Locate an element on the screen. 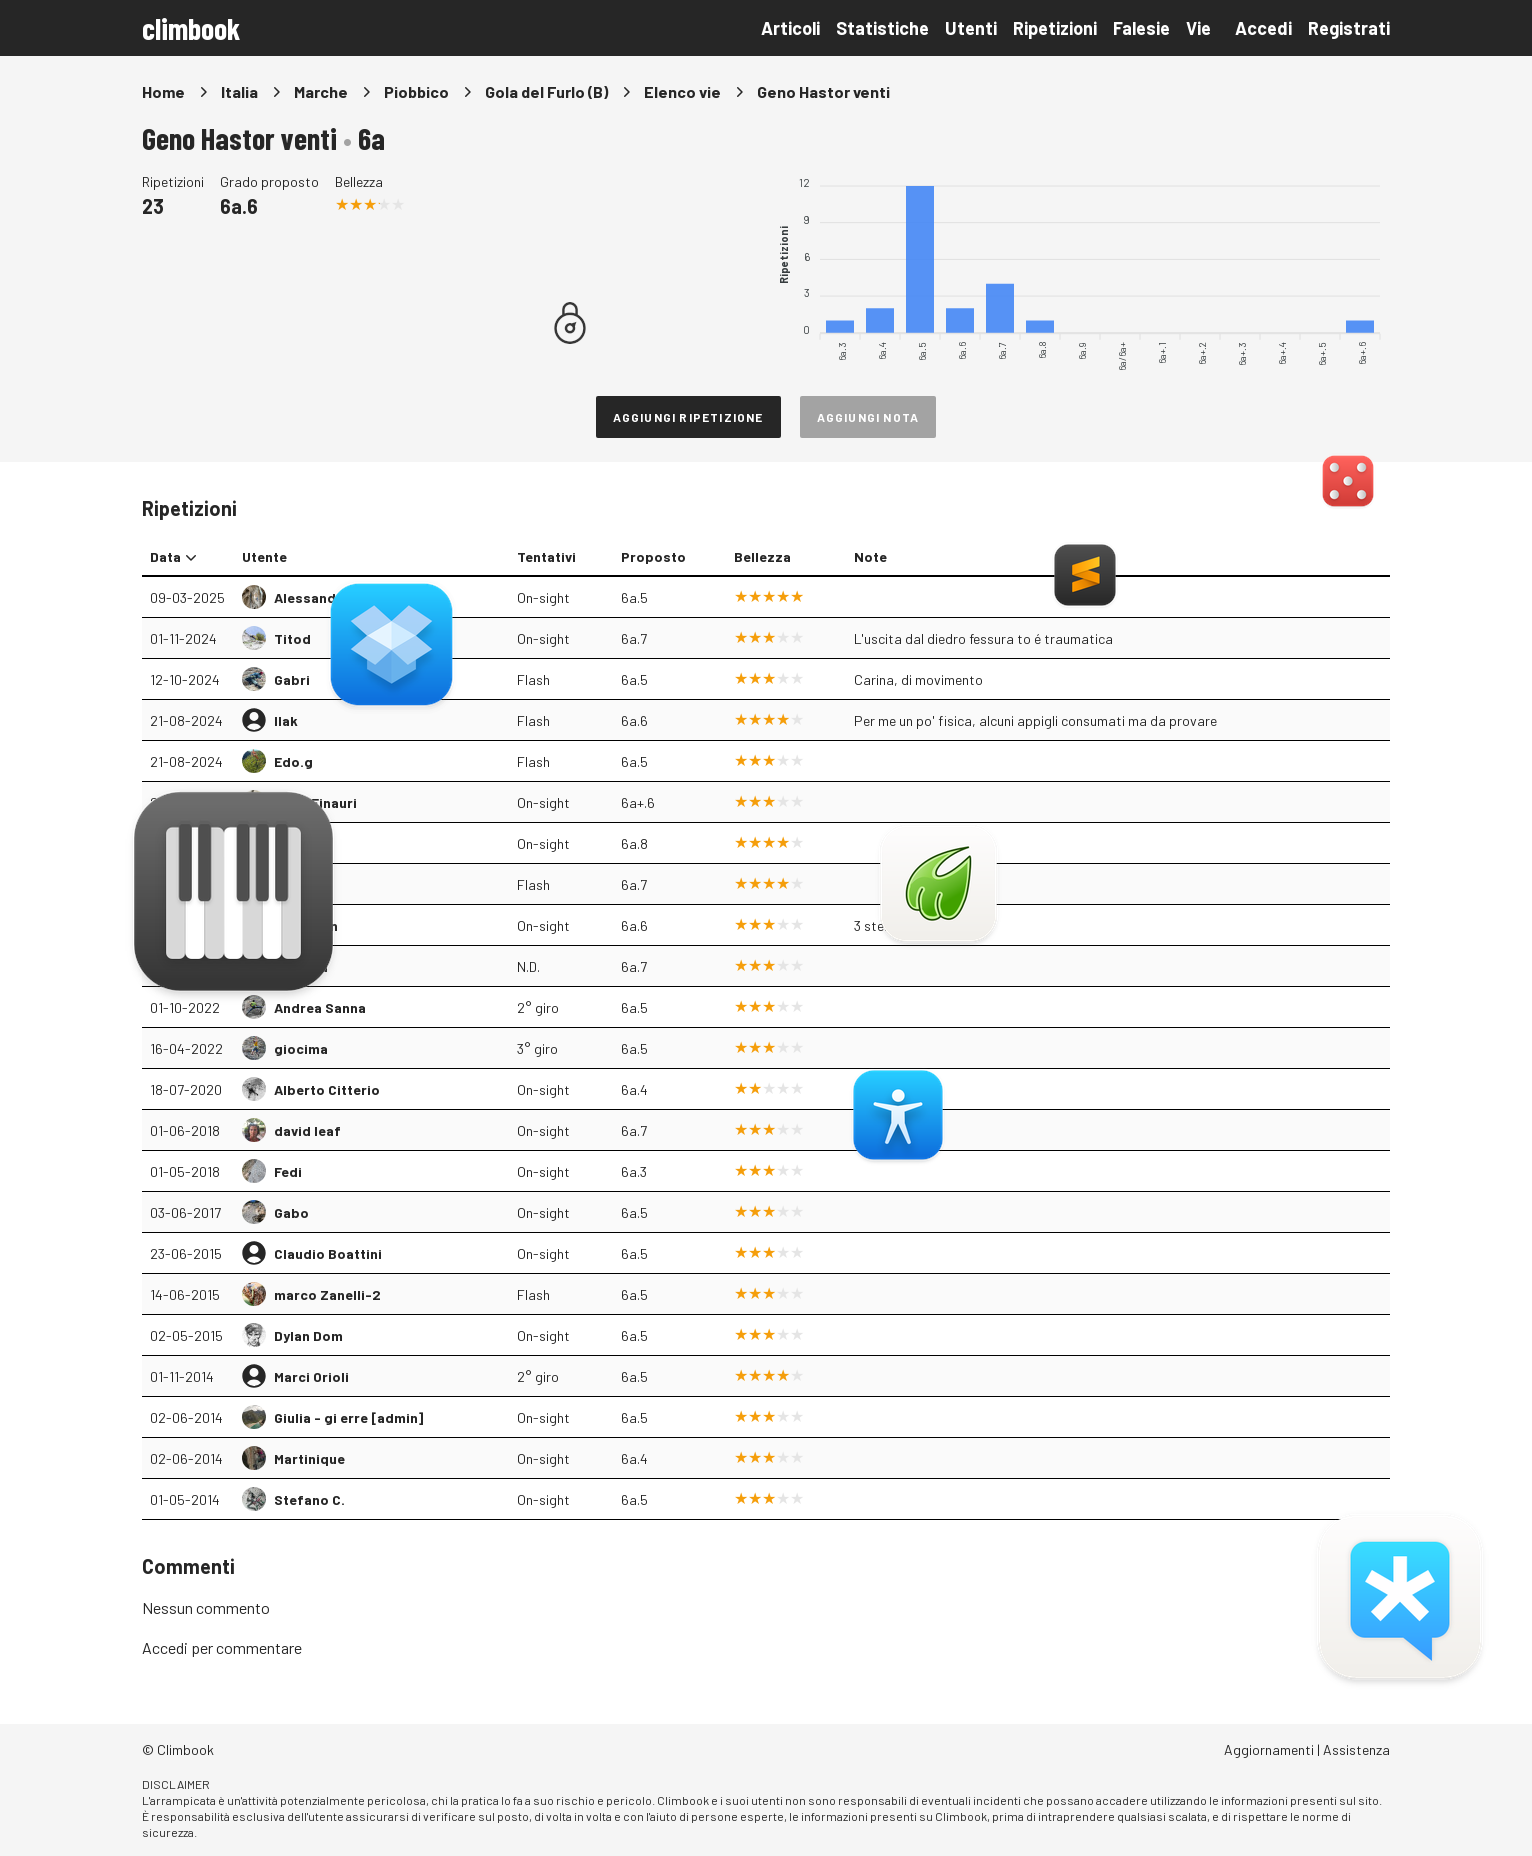  open tali dice game app is located at coordinates (1348, 481).